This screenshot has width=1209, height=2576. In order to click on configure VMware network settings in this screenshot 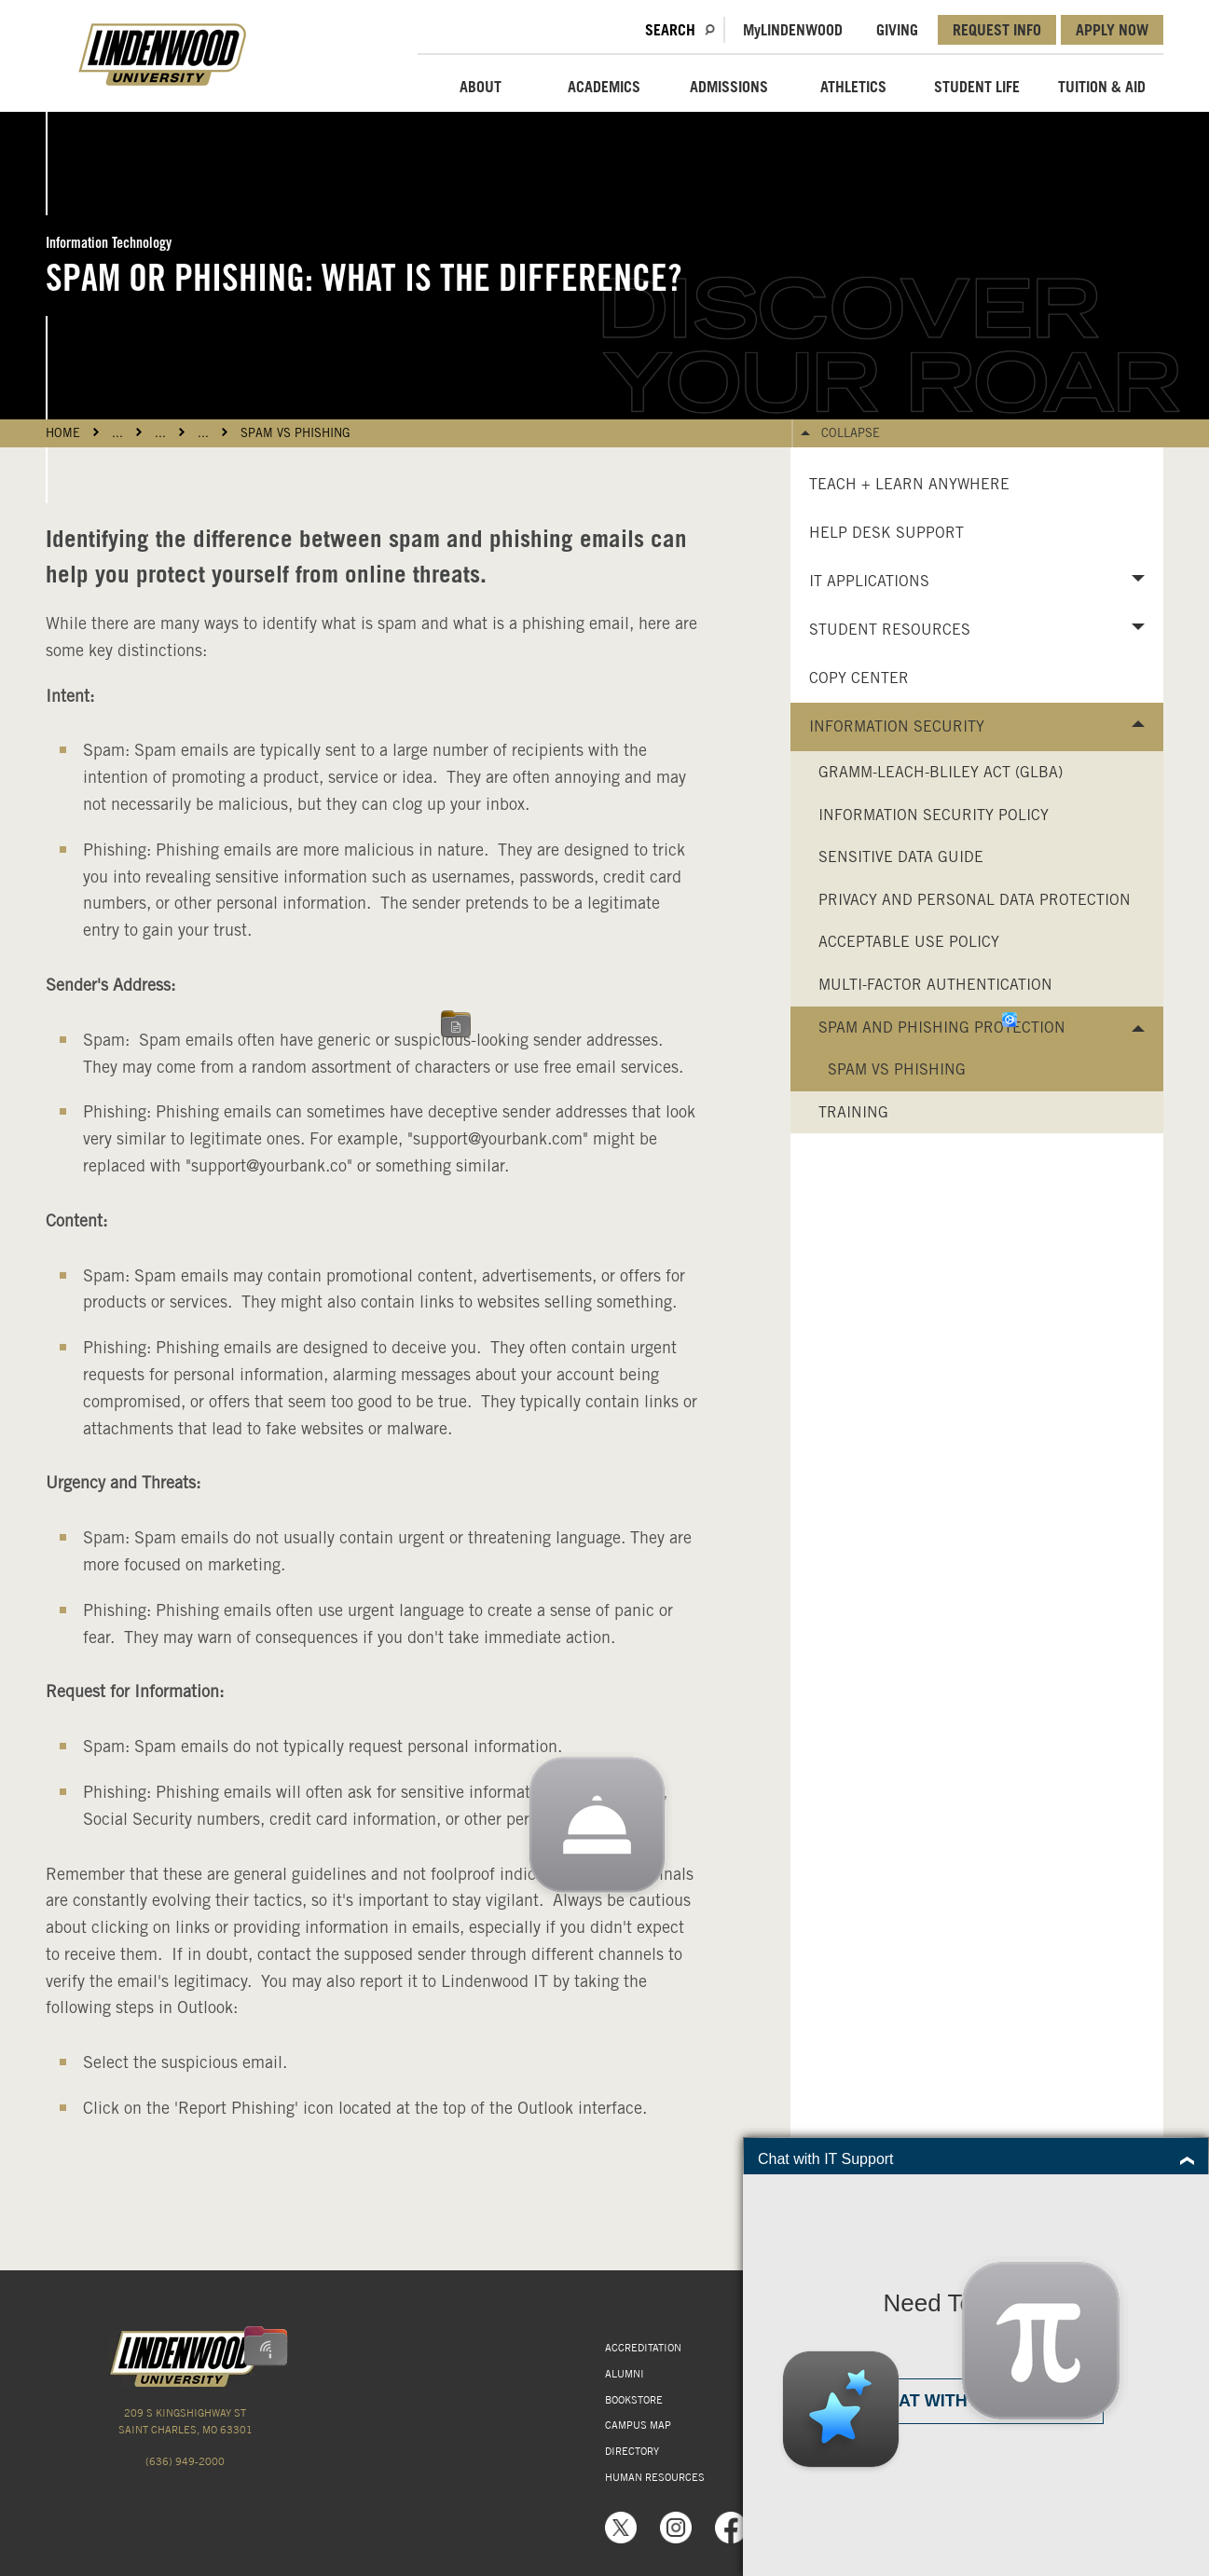, I will do `click(1010, 1020)`.